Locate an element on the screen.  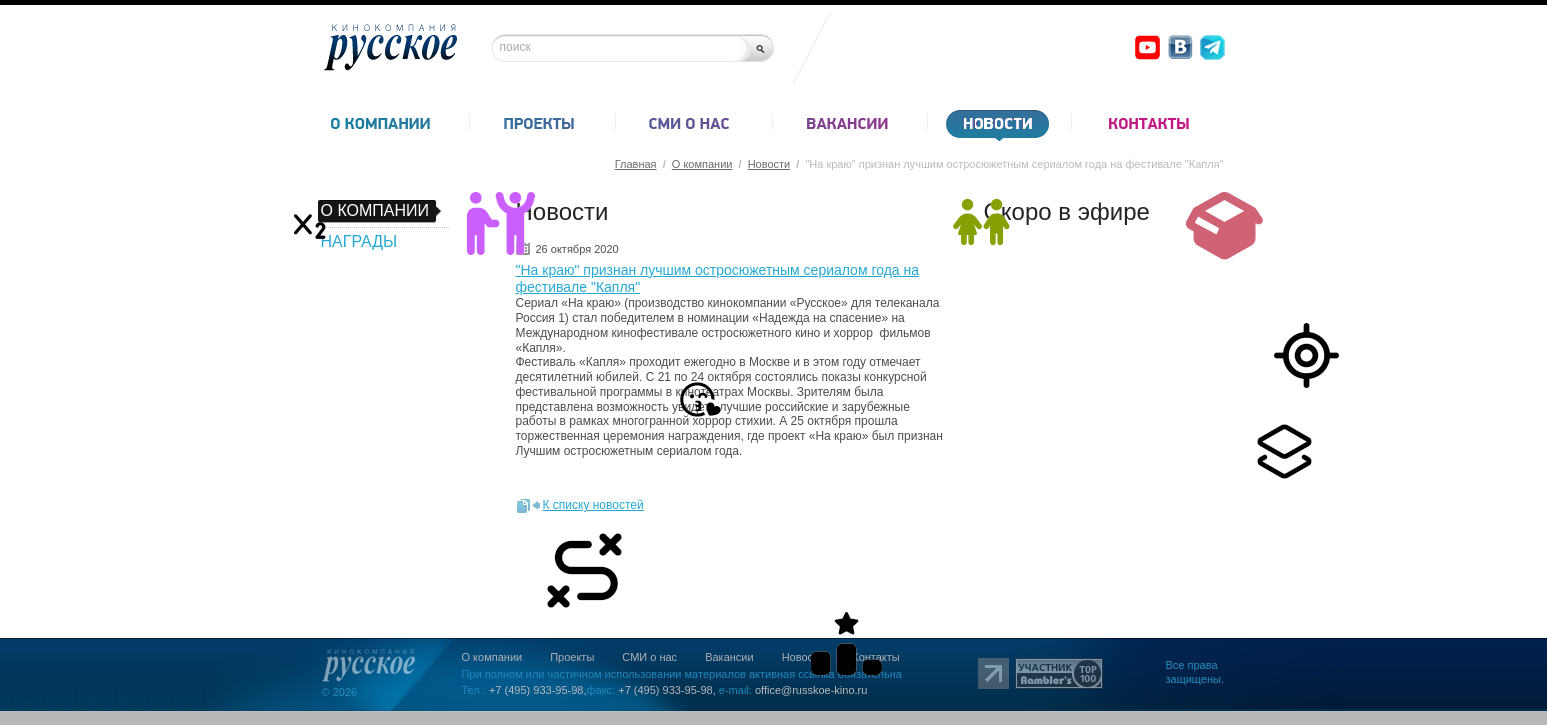
format text as subscript is located at coordinates (308, 226).